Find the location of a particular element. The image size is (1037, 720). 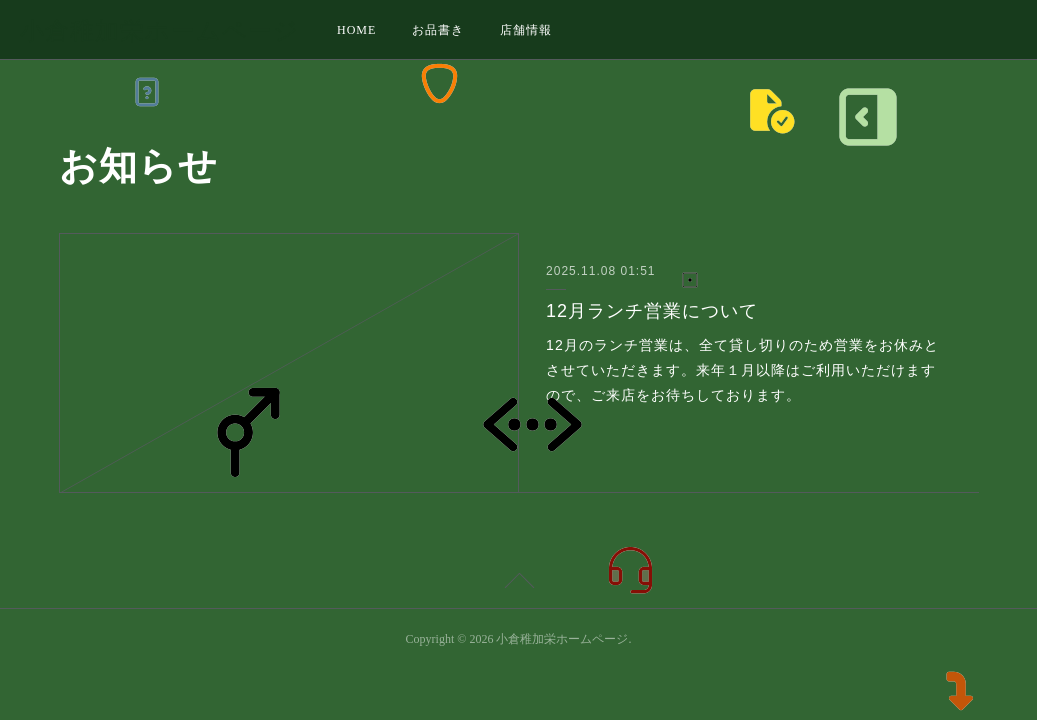

contact customer support is located at coordinates (630, 568).